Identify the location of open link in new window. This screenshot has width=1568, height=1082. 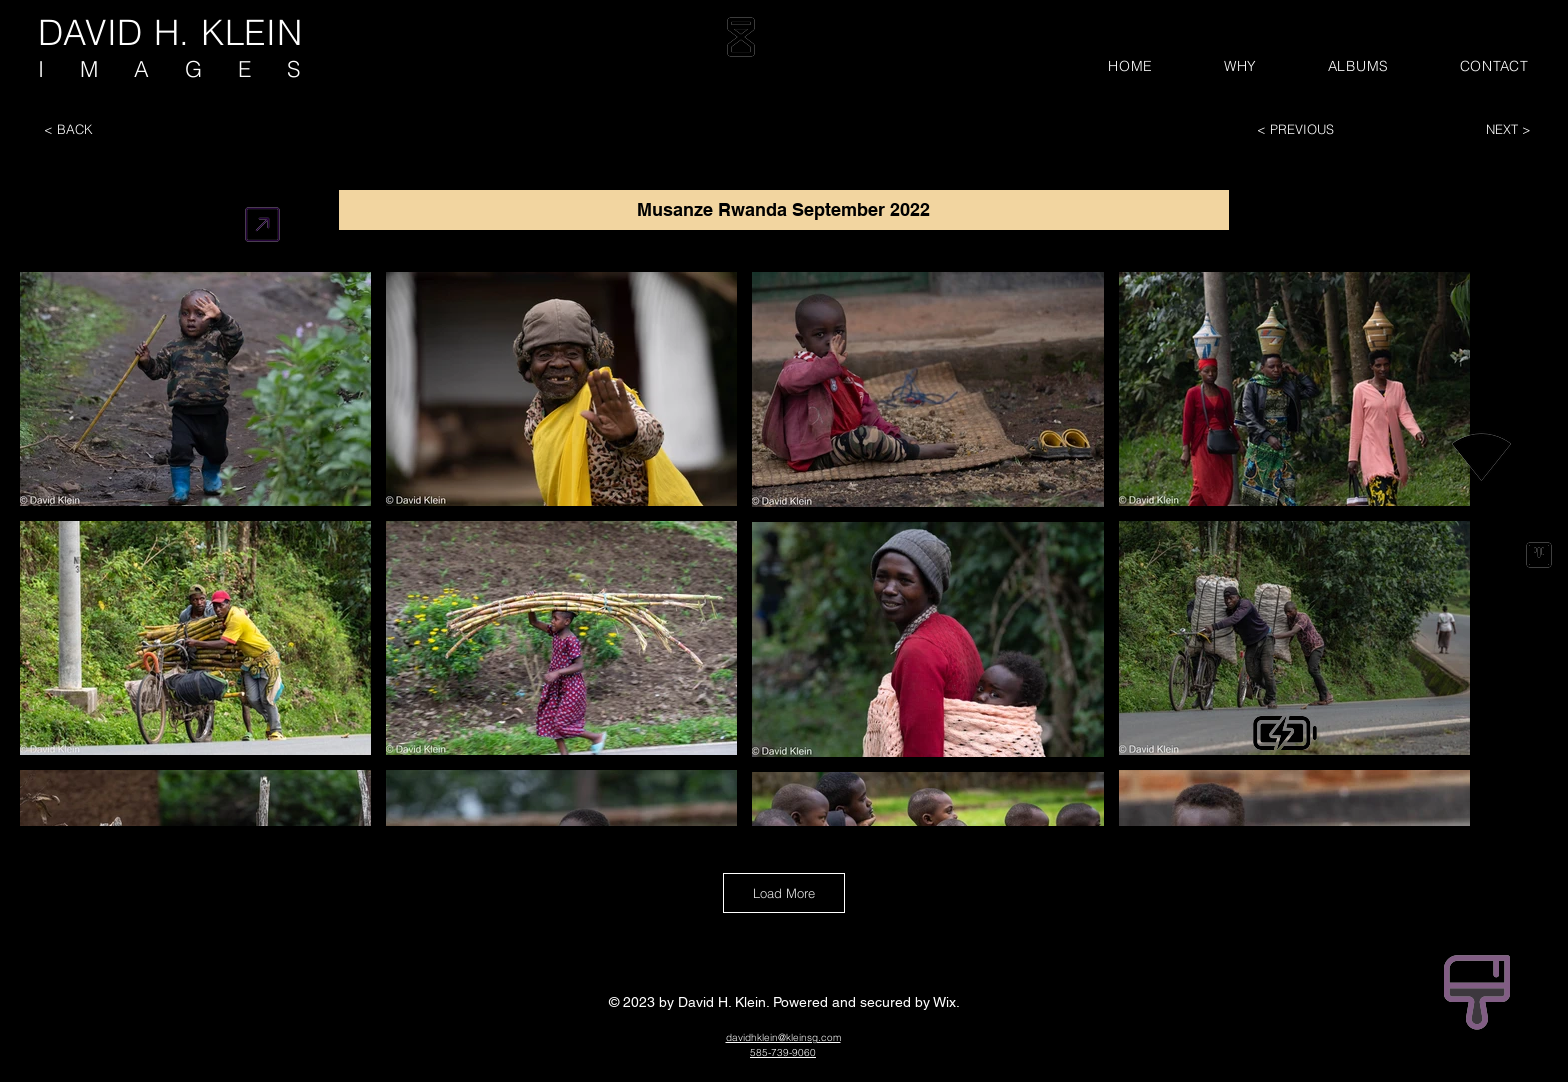
(262, 224).